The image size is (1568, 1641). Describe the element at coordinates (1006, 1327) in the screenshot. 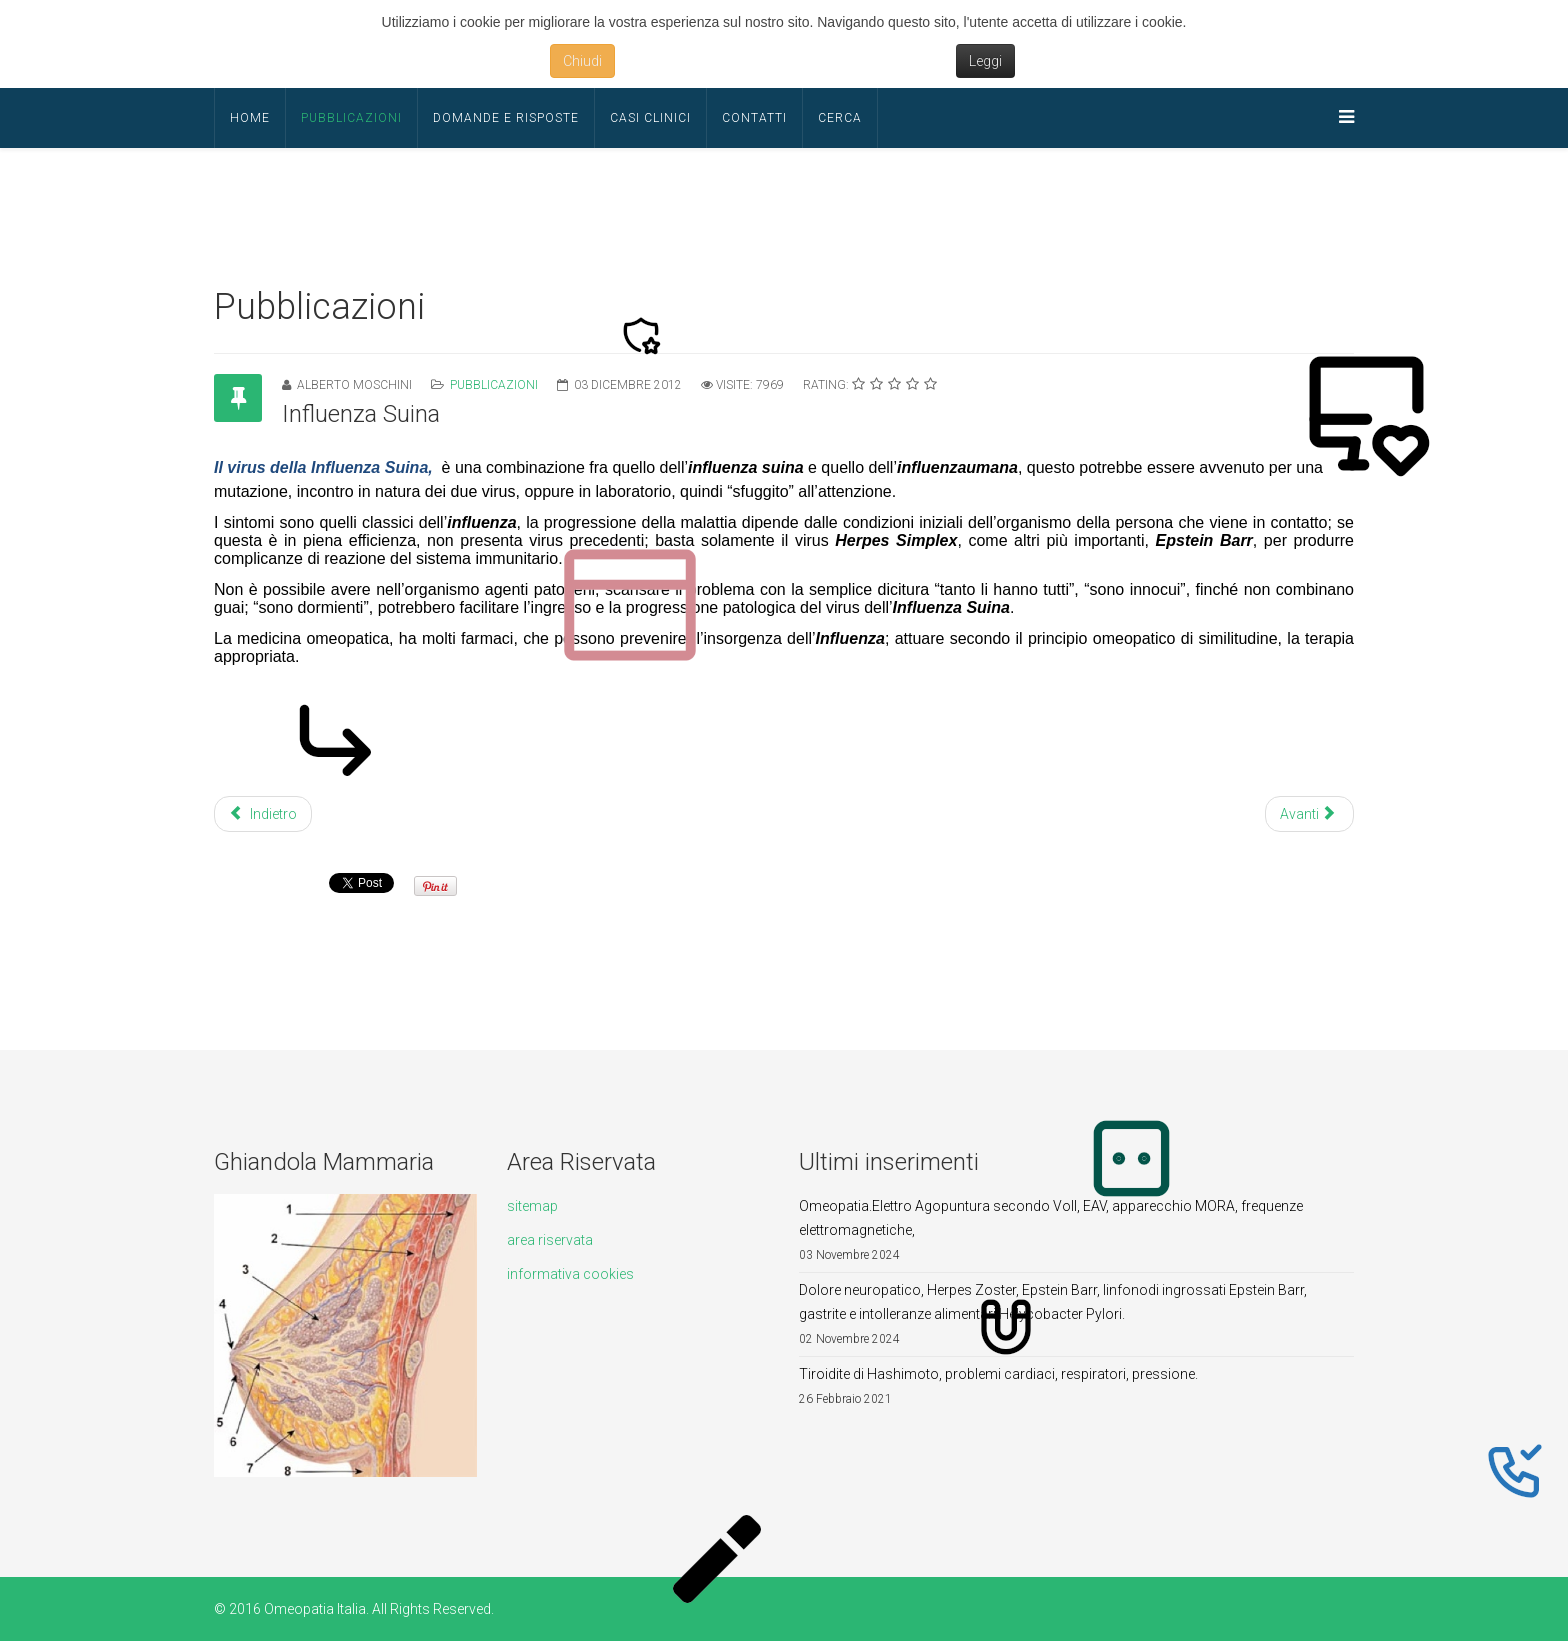

I see `attract or pull related items together` at that location.